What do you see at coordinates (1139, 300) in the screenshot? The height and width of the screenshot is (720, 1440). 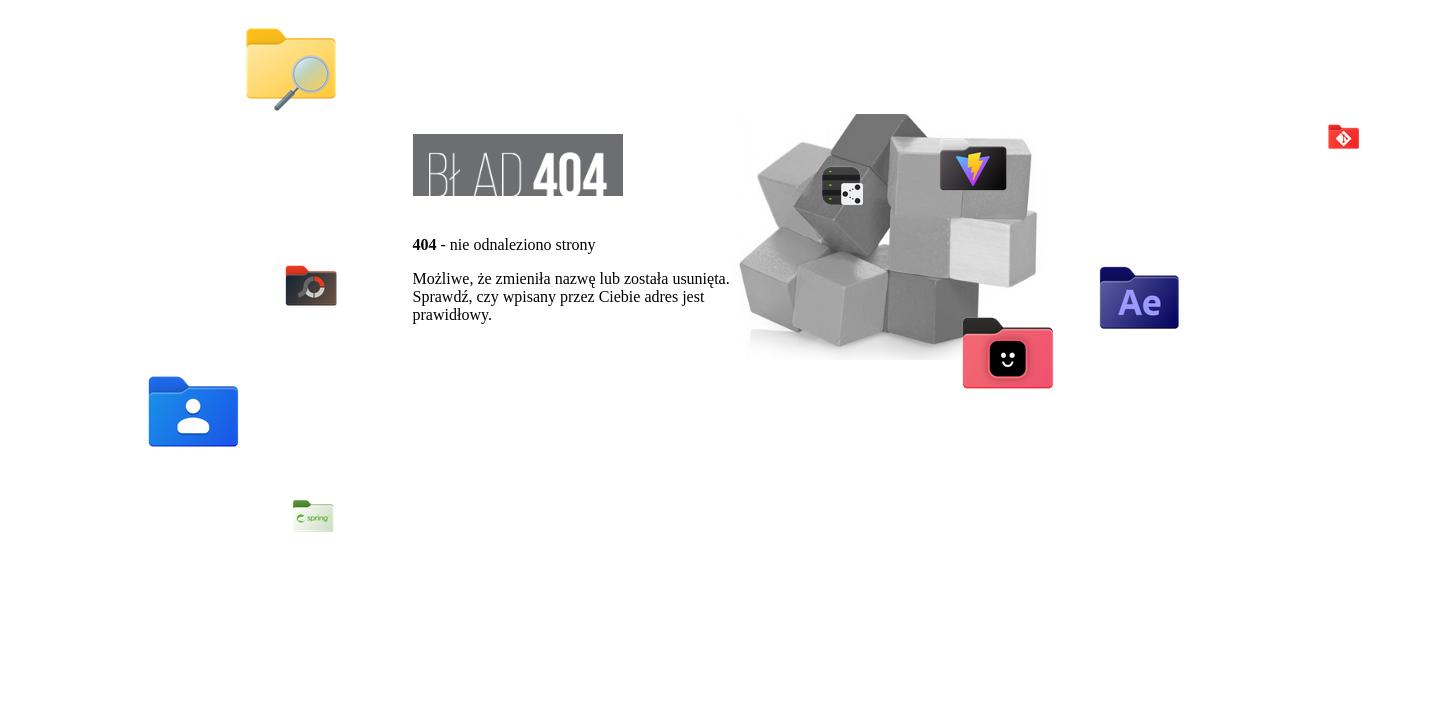 I see `folder containing Adobe After Effects project files` at bounding box center [1139, 300].